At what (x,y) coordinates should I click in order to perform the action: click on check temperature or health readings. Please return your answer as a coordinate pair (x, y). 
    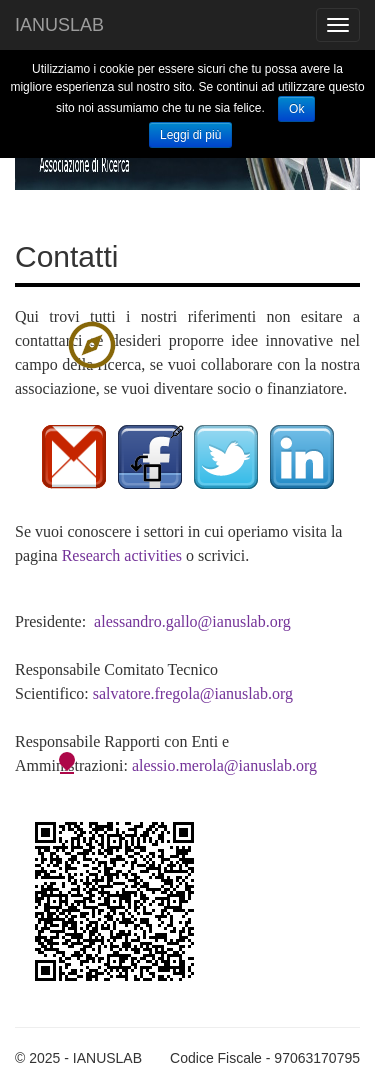
    Looking at the image, I should click on (177, 432).